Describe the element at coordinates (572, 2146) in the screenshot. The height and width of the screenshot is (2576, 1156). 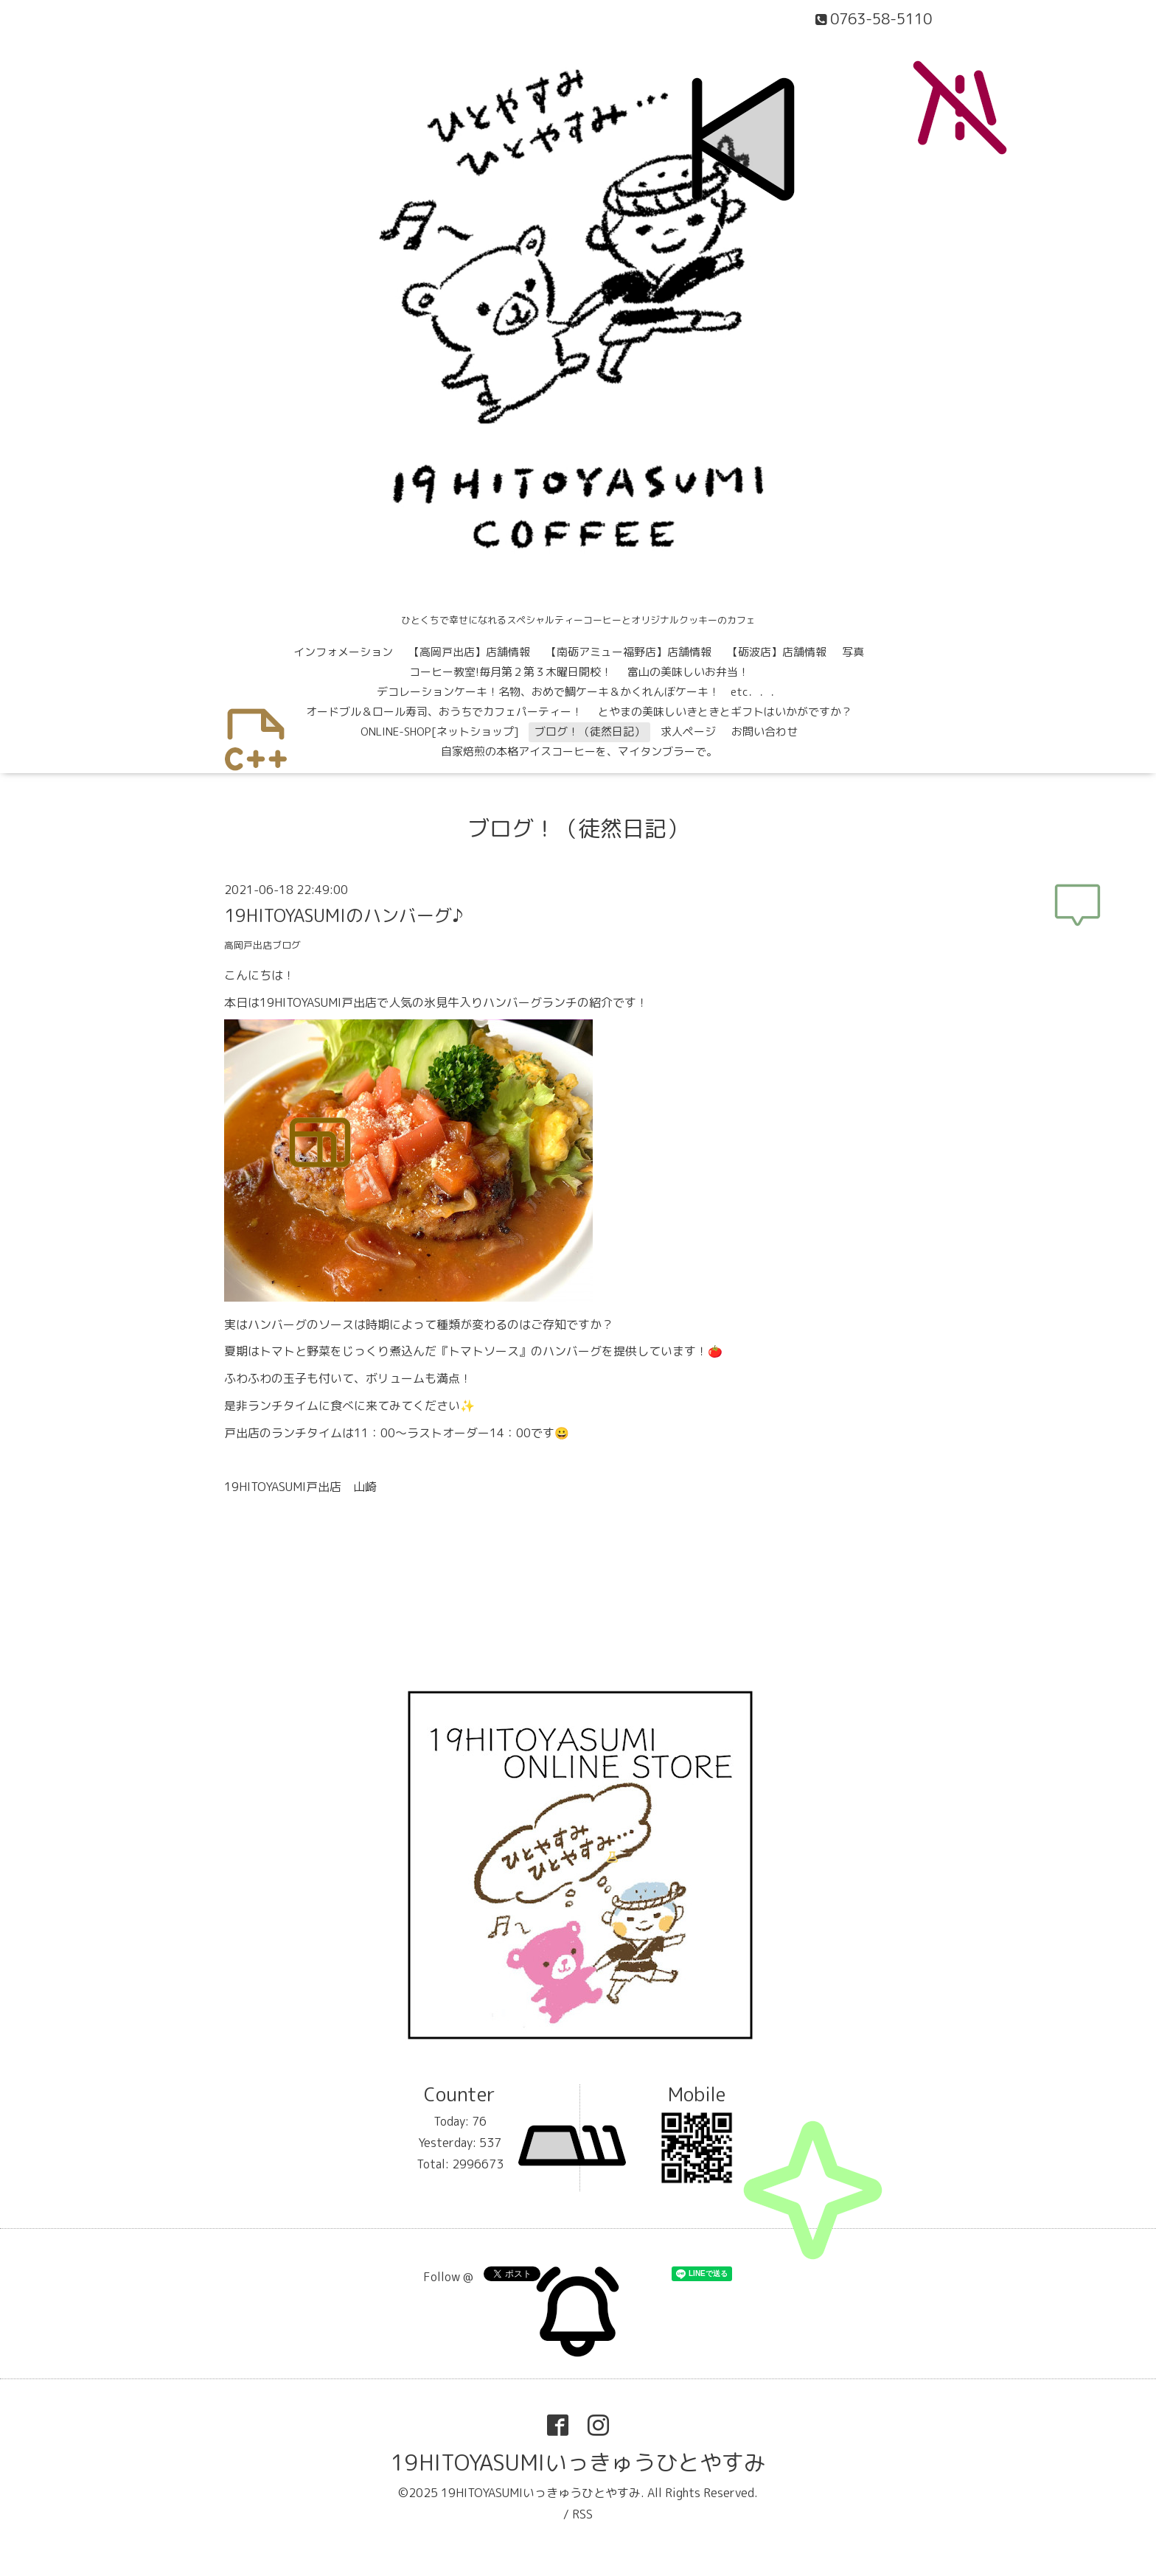
I see `switch between open browser tabs` at that location.